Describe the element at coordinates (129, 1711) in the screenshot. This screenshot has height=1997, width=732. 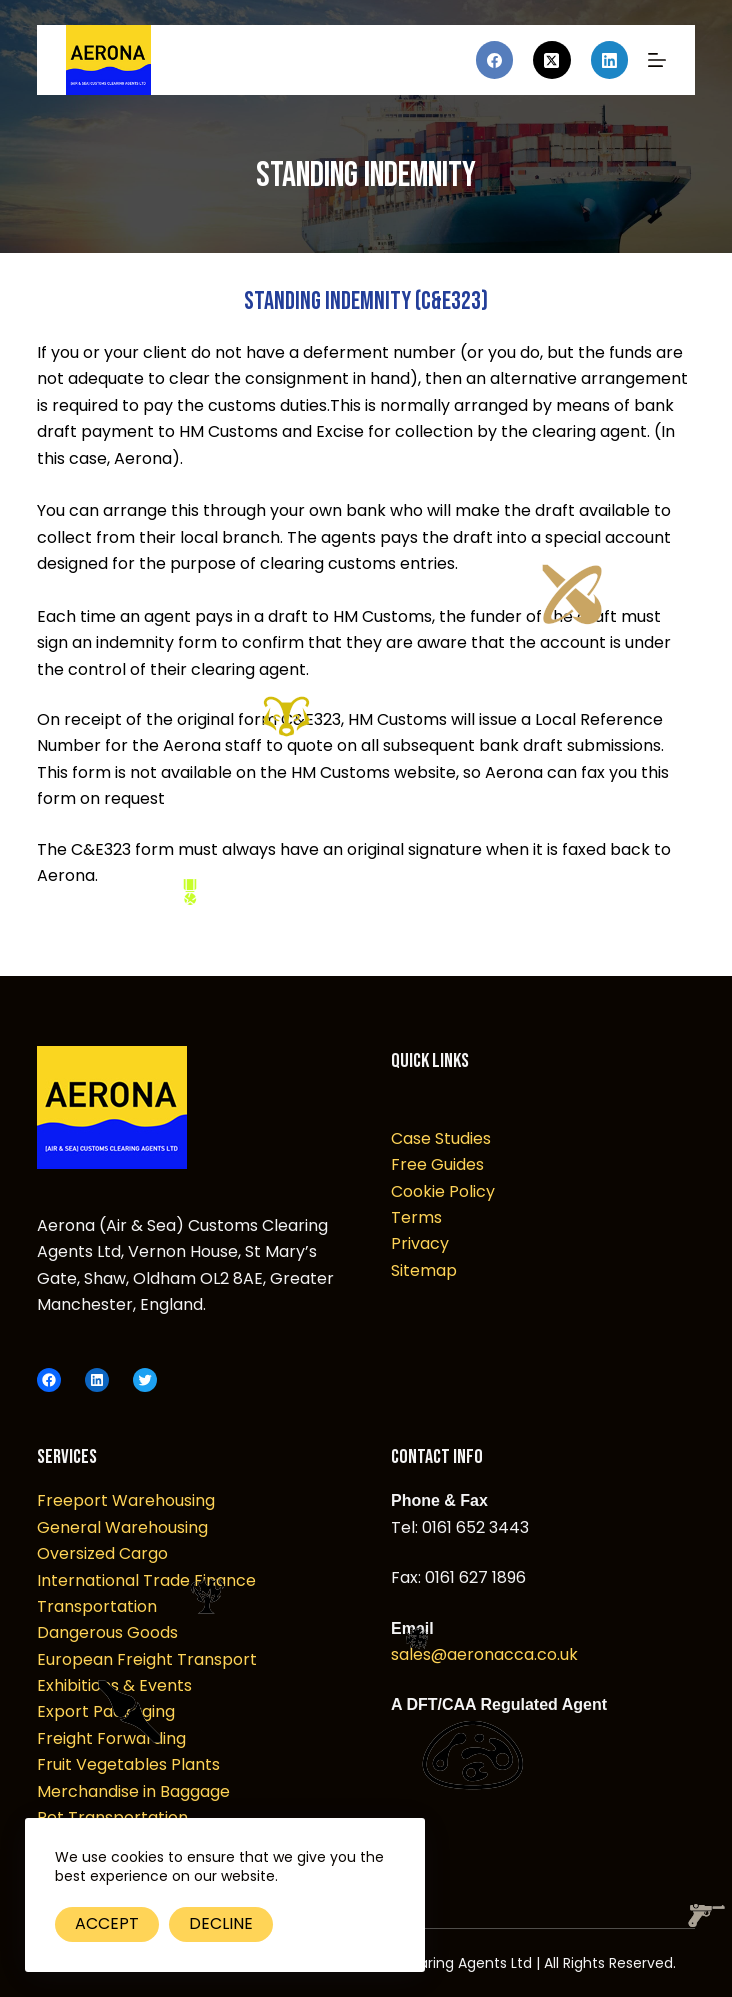
I see `view joint or bone health information` at that location.